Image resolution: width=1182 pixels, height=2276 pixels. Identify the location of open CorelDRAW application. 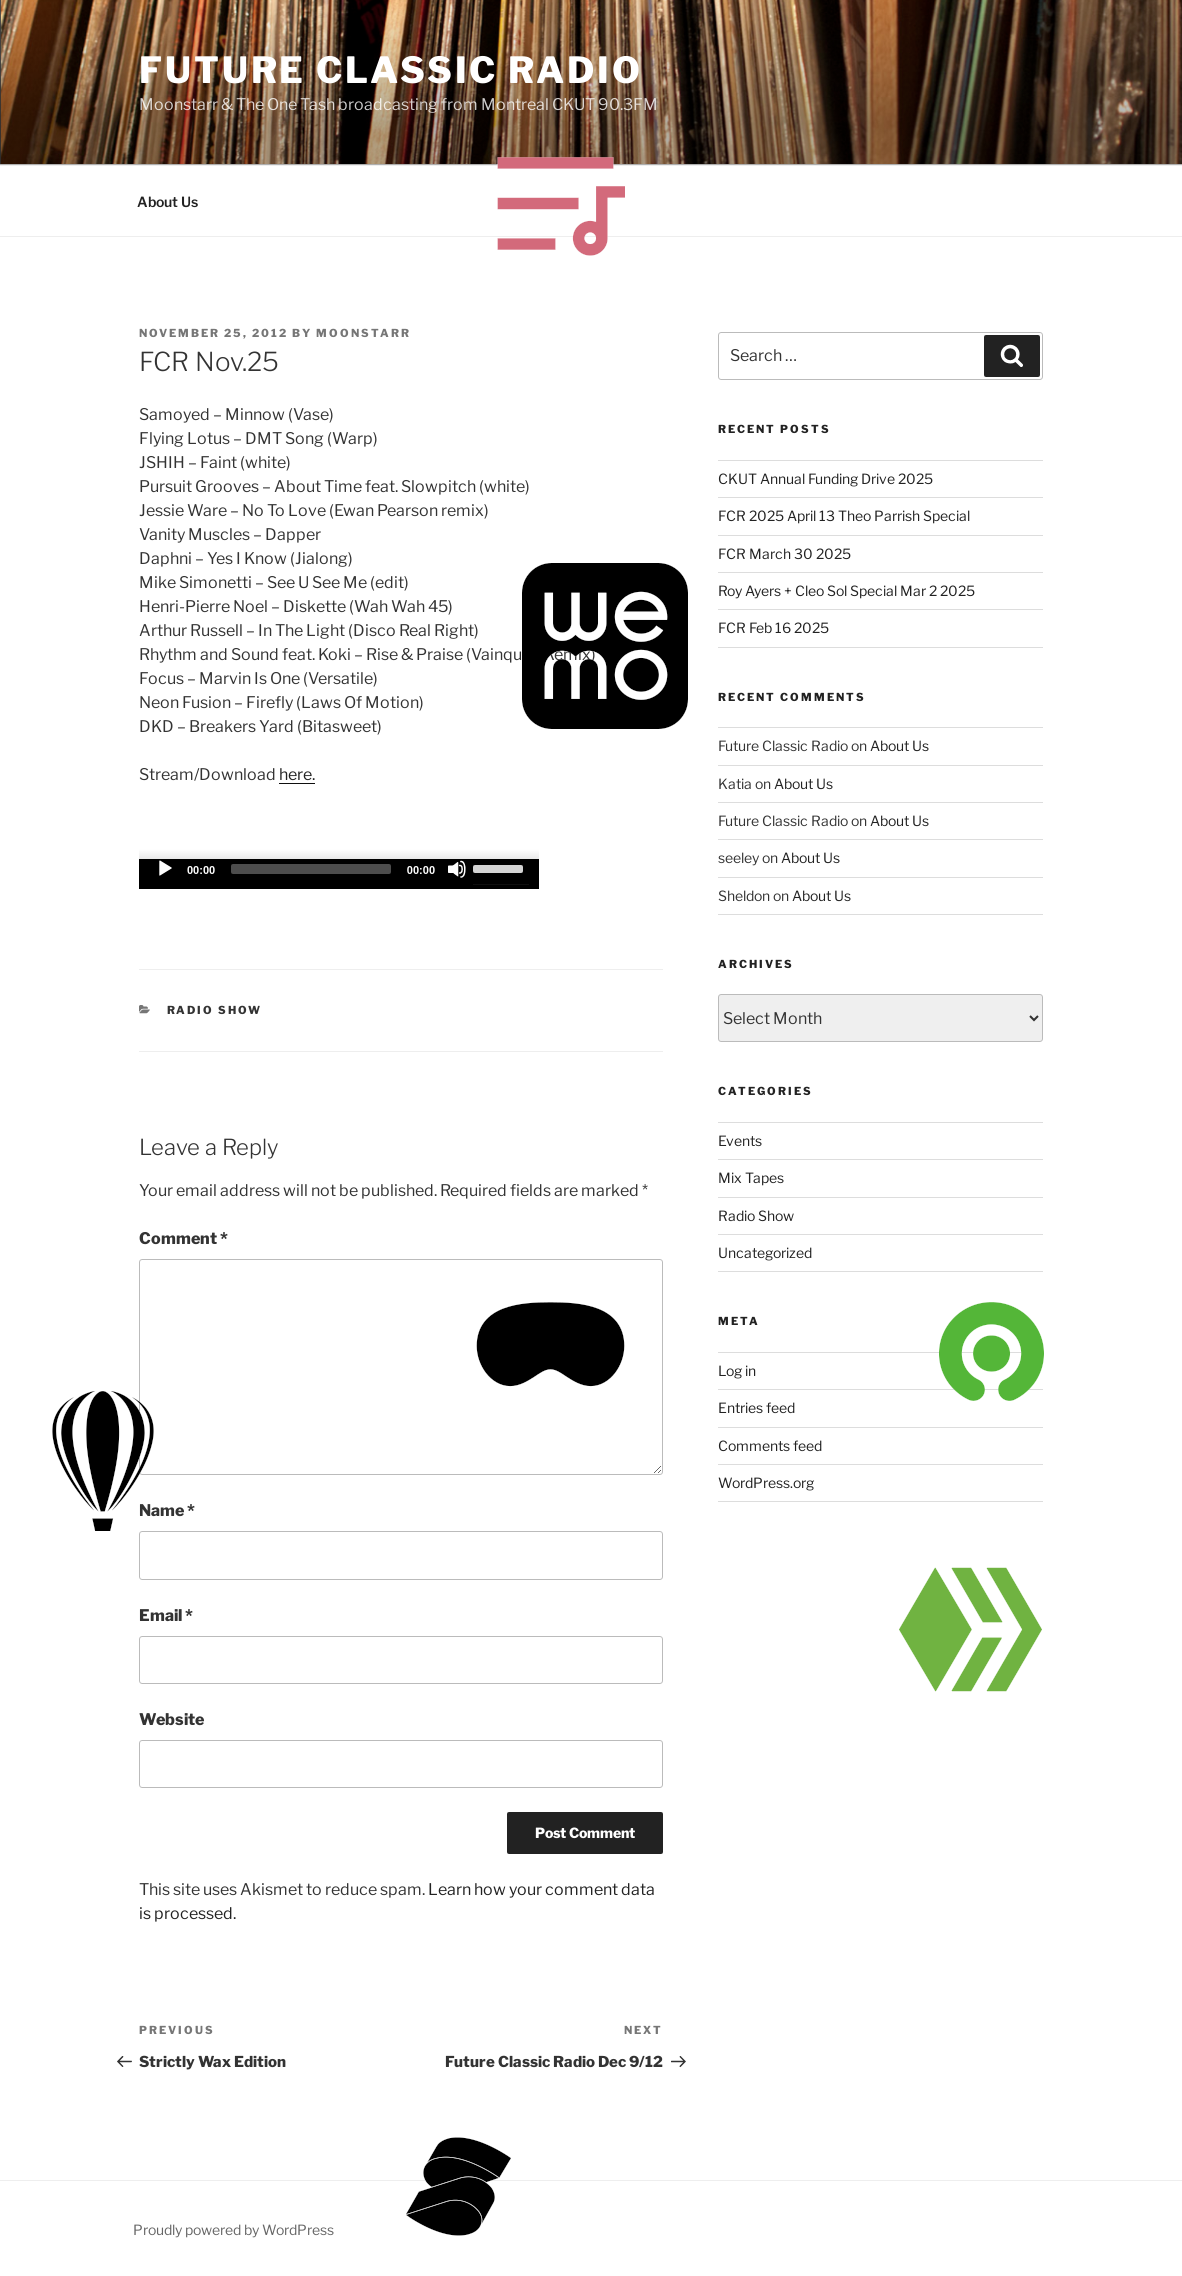
(103, 1461).